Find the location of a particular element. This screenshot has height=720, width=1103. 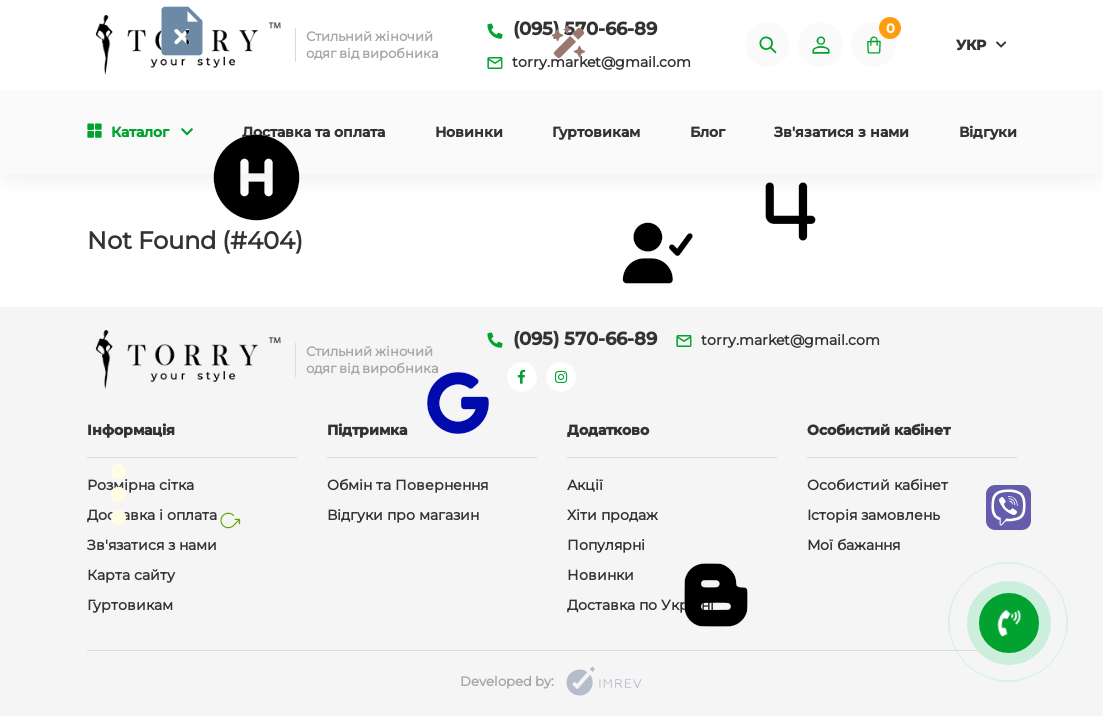

sign in with Google is located at coordinates (458, 403).